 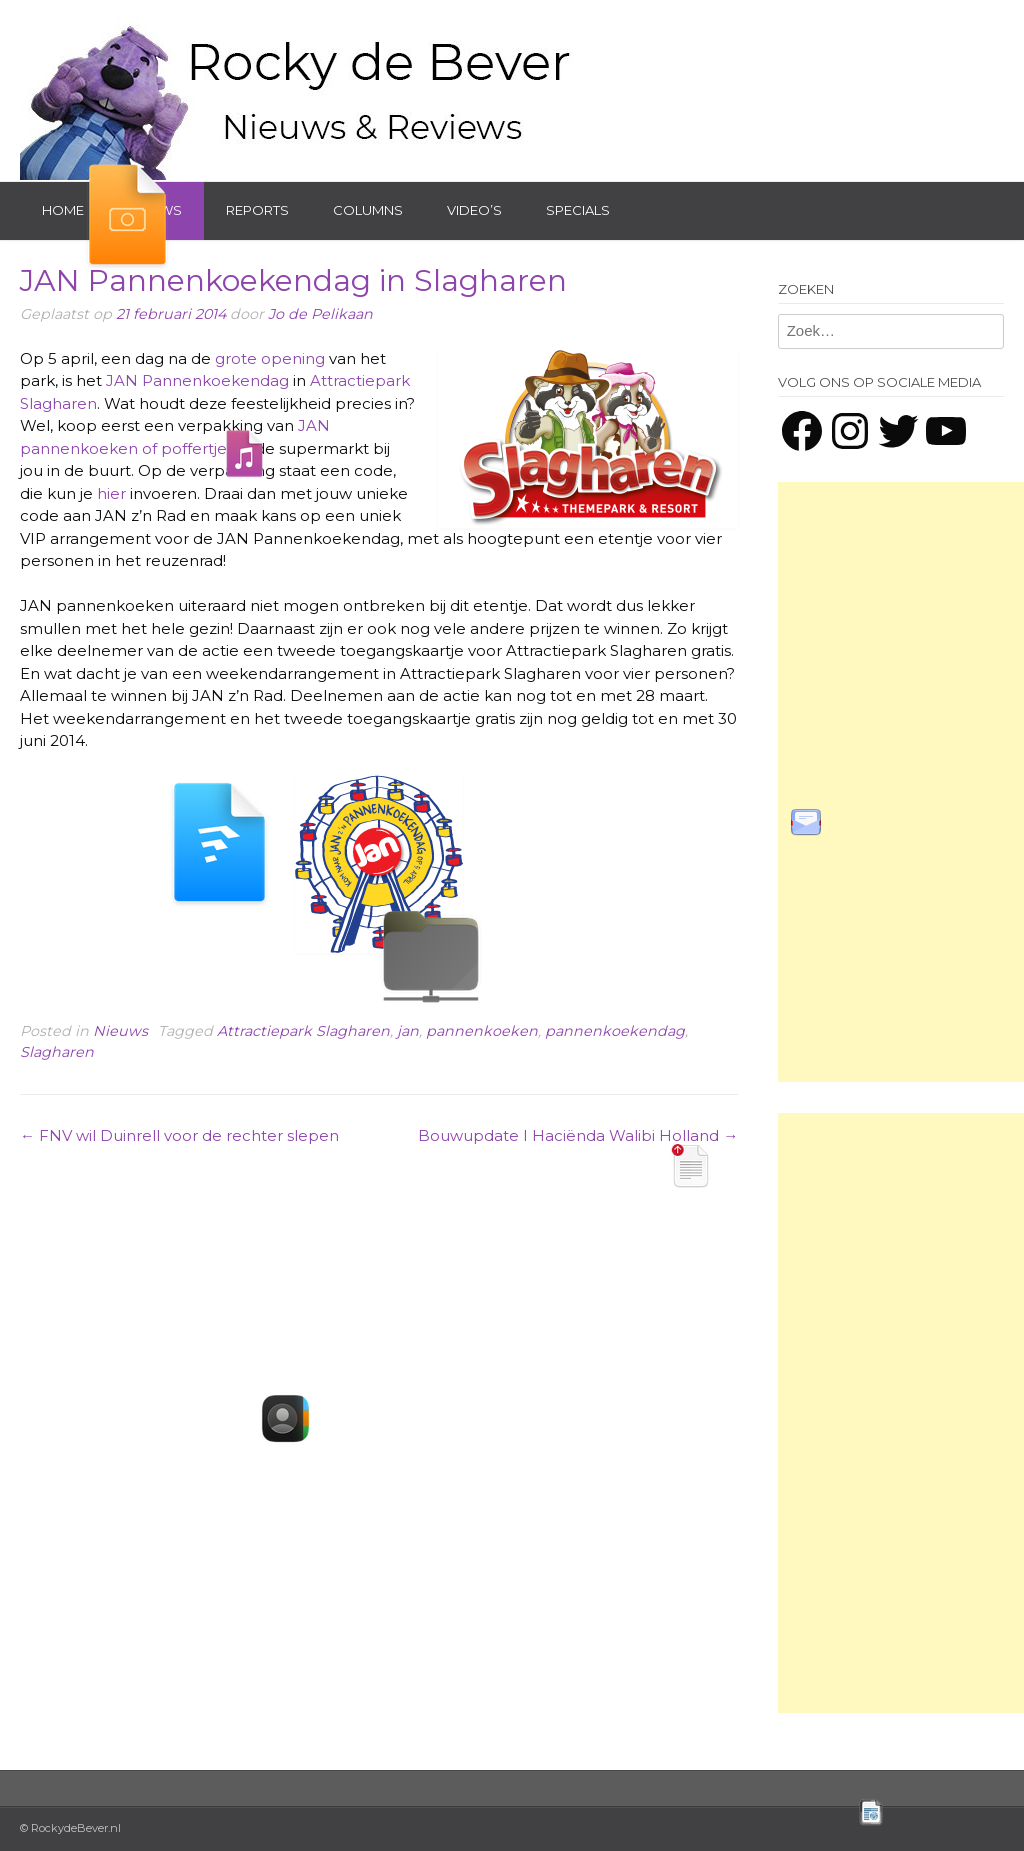 What do you see at coordinates (871, 1812) in the screenshot?
I see `open a libreoffice web document` at bounding box center [871, 1812].